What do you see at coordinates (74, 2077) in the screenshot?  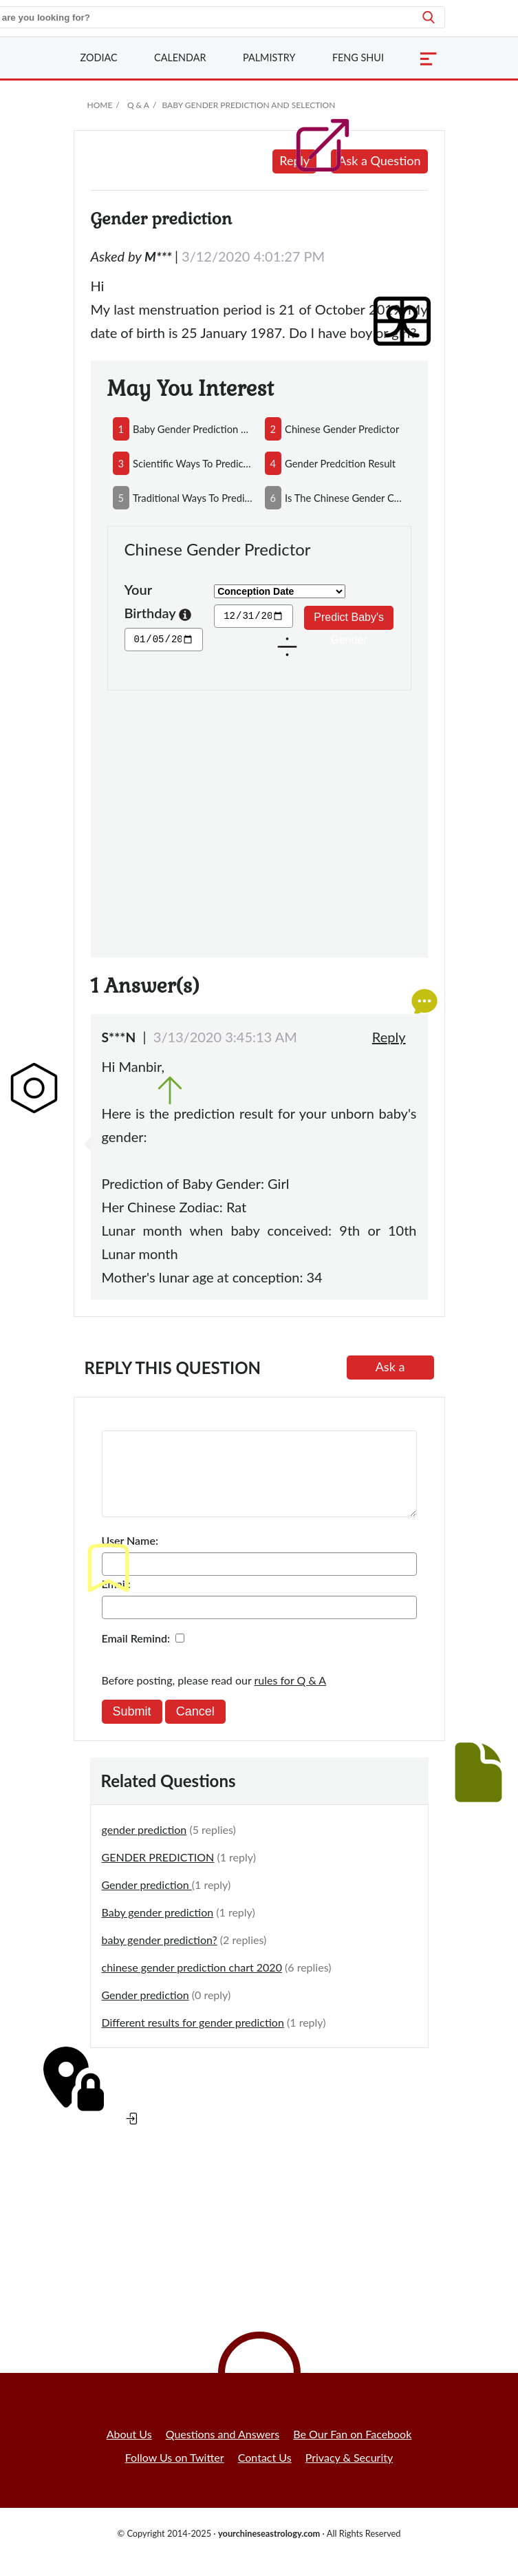 I see `indicates a private or secured location` at bounding box center [74, 2077].